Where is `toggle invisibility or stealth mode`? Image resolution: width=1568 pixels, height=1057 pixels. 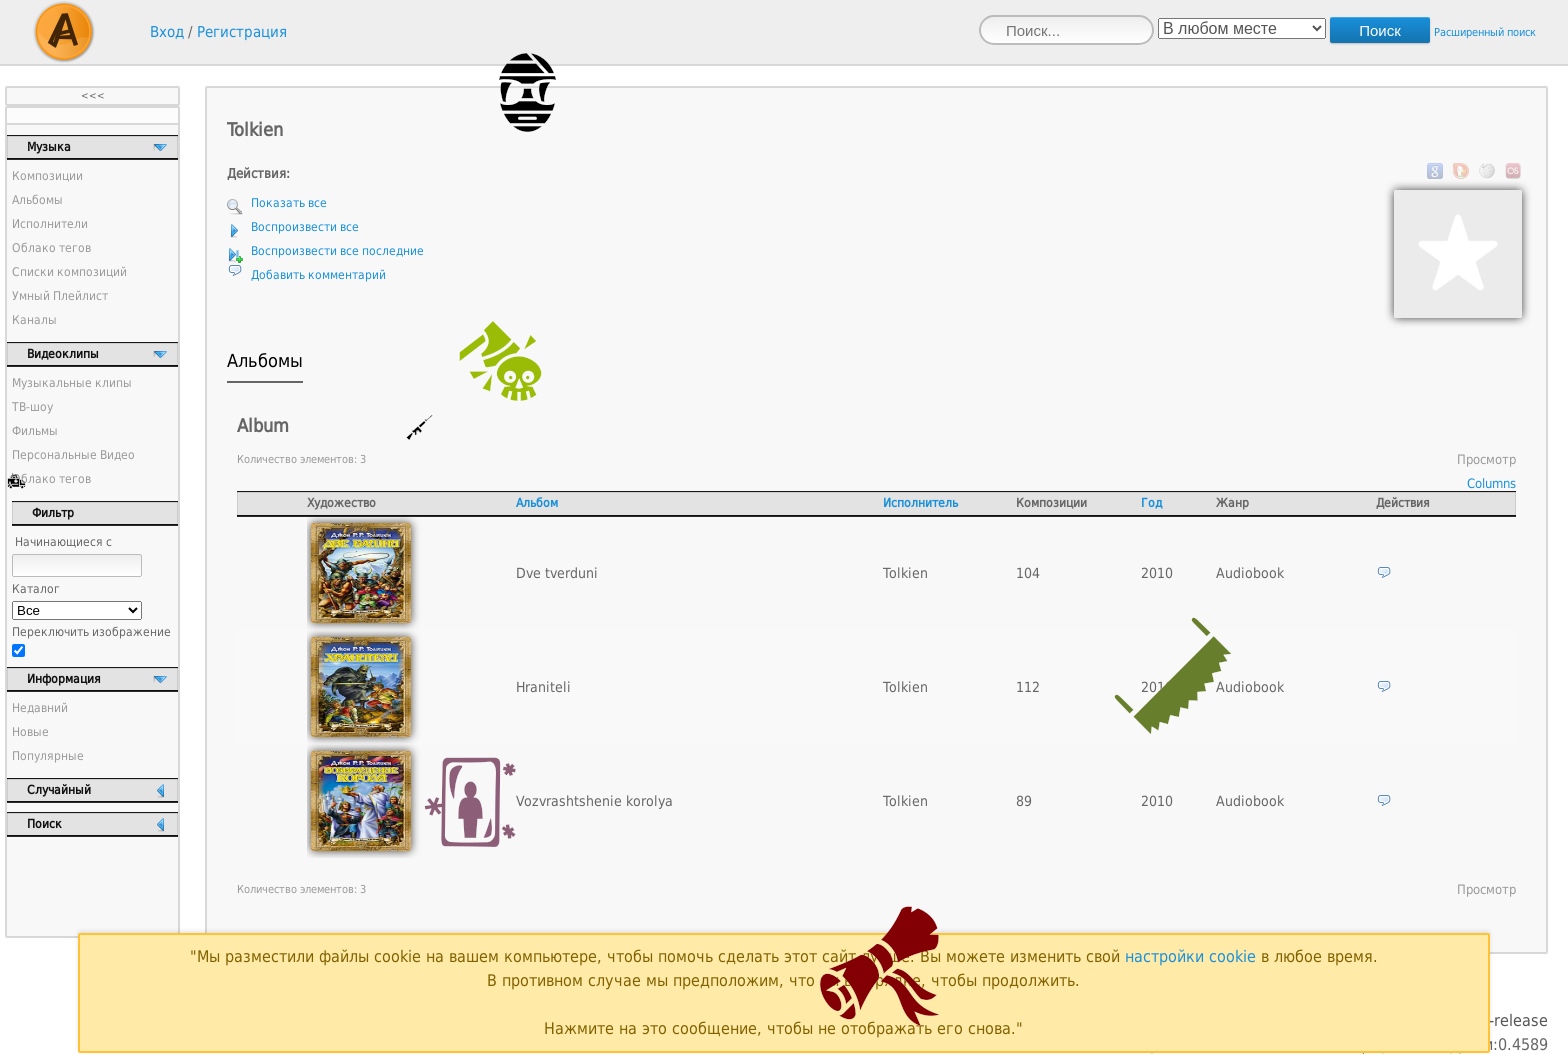
toggle invisibility or stealth mode is located at coordinates (527, 92).